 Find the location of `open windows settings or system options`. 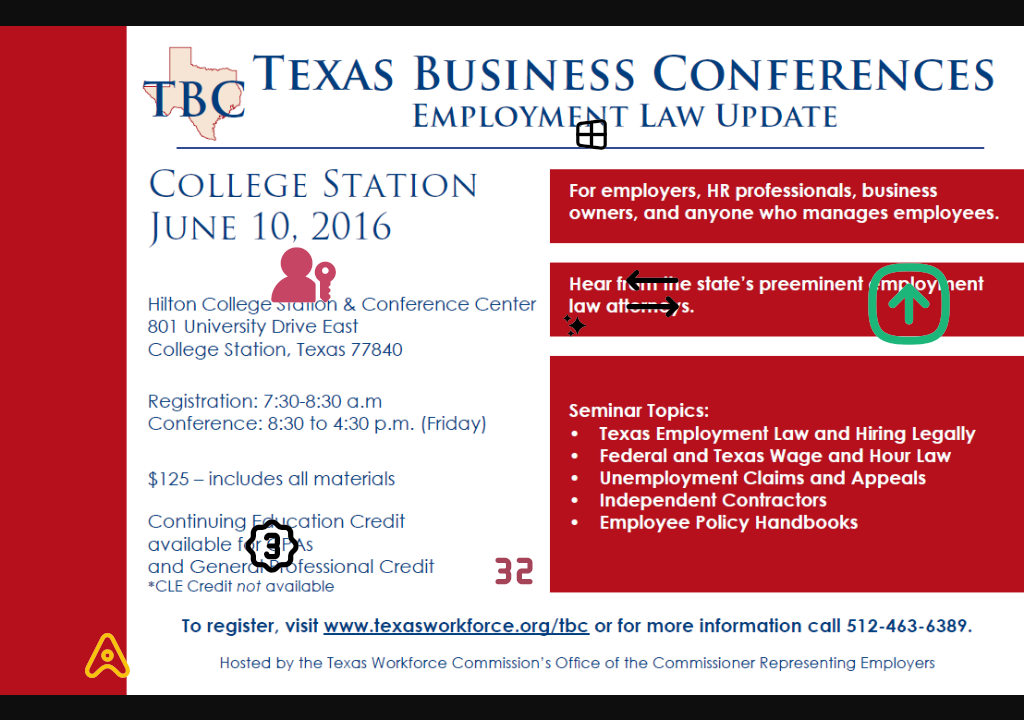

open windows settings or system options is located at coordinates (591, 134).